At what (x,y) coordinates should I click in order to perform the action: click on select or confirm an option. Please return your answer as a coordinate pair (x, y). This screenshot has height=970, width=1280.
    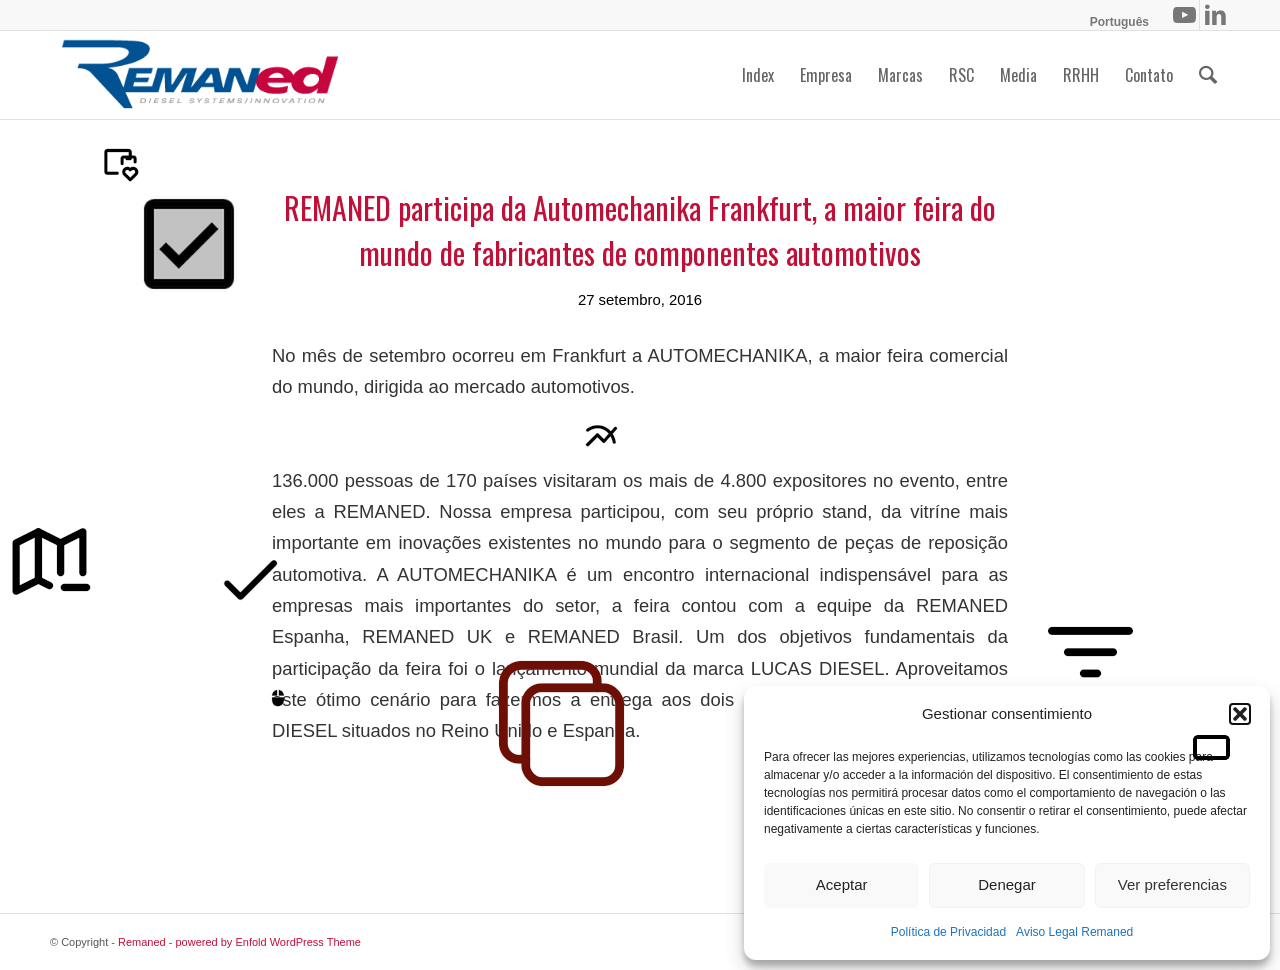
    Looking at the image, I should click on (189, 244).